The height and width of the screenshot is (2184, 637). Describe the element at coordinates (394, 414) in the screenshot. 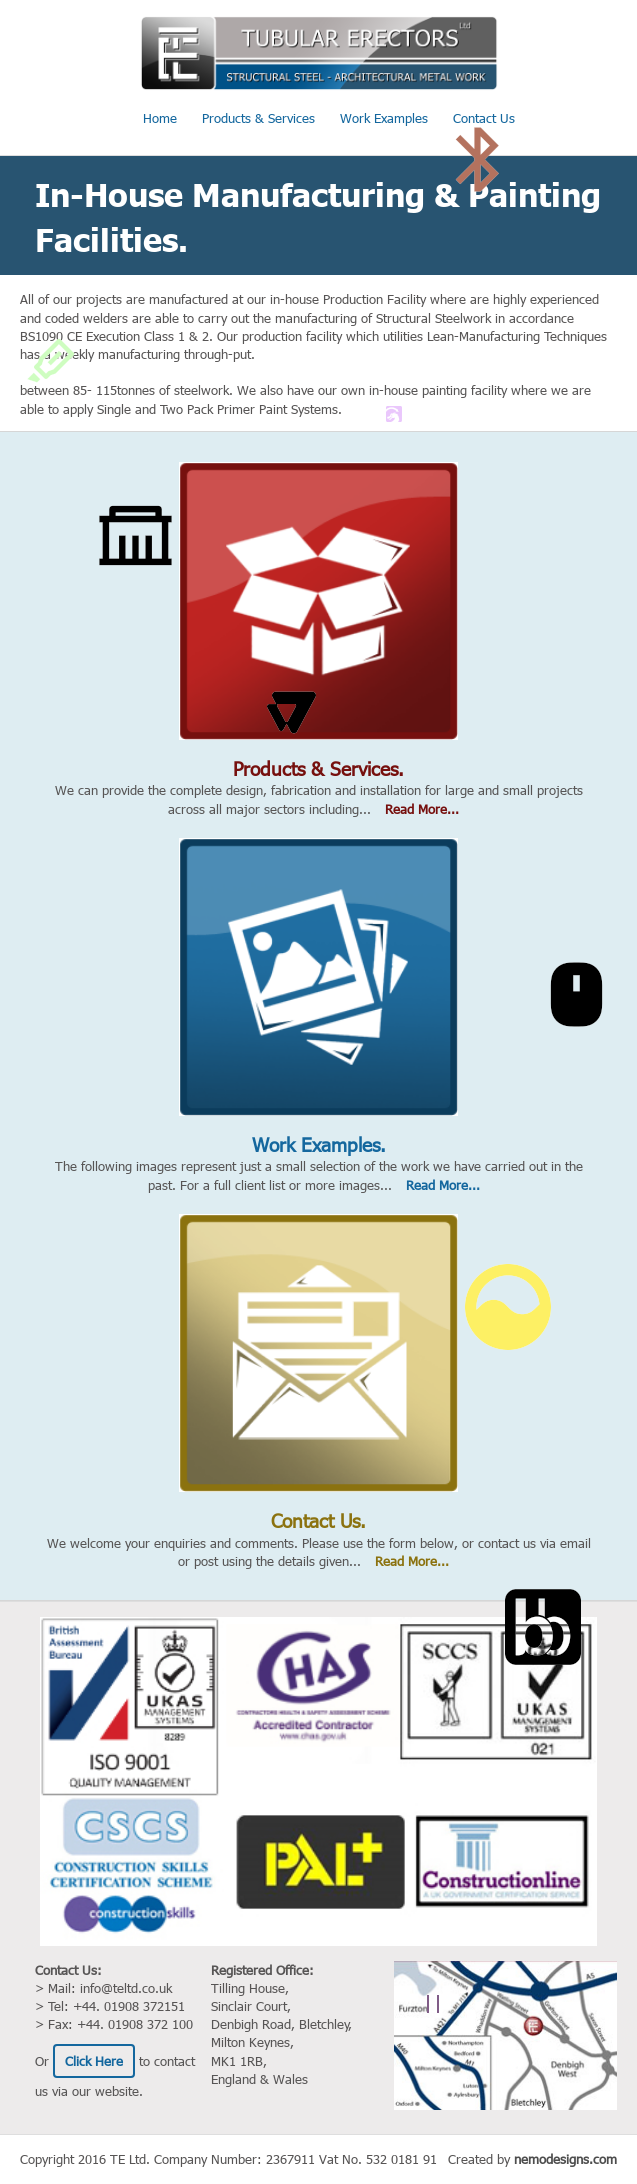

I see `open LightBurn laser cutting software` at that location.